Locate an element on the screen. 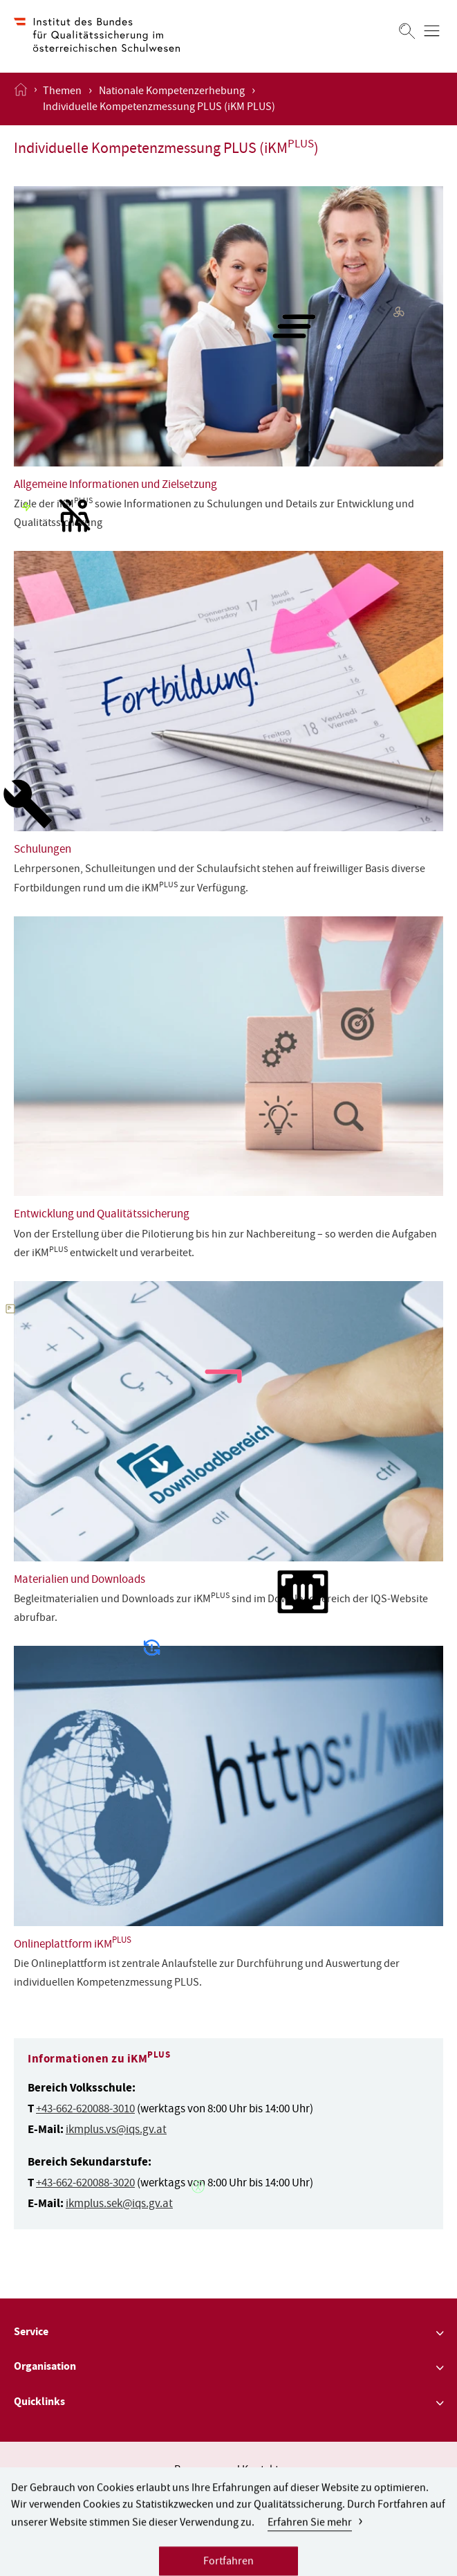 This screenshot has height=2576, width=457. refresh required with warning or alert is located at coordinates (151, 1647).